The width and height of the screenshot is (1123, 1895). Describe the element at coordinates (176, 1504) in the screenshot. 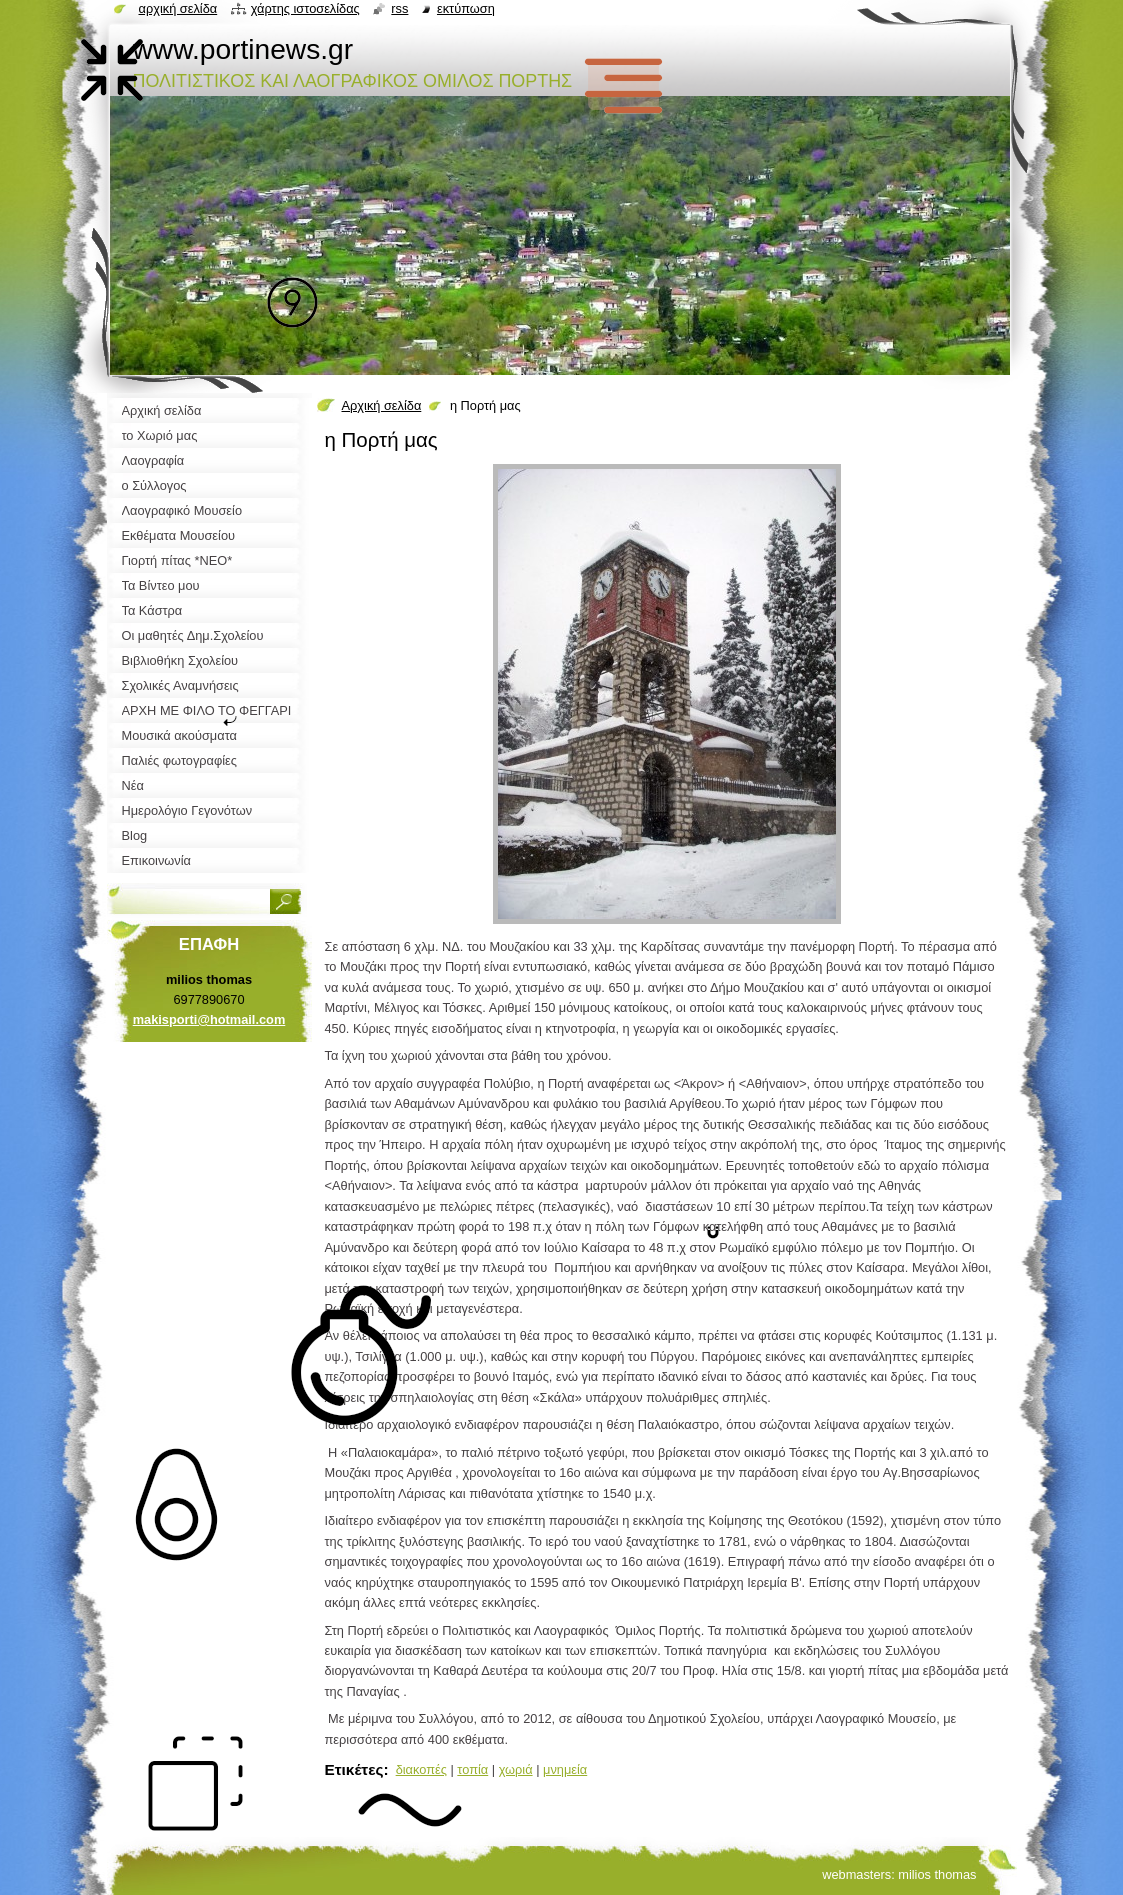

I see `browse healthy food or recipe options` at that location.